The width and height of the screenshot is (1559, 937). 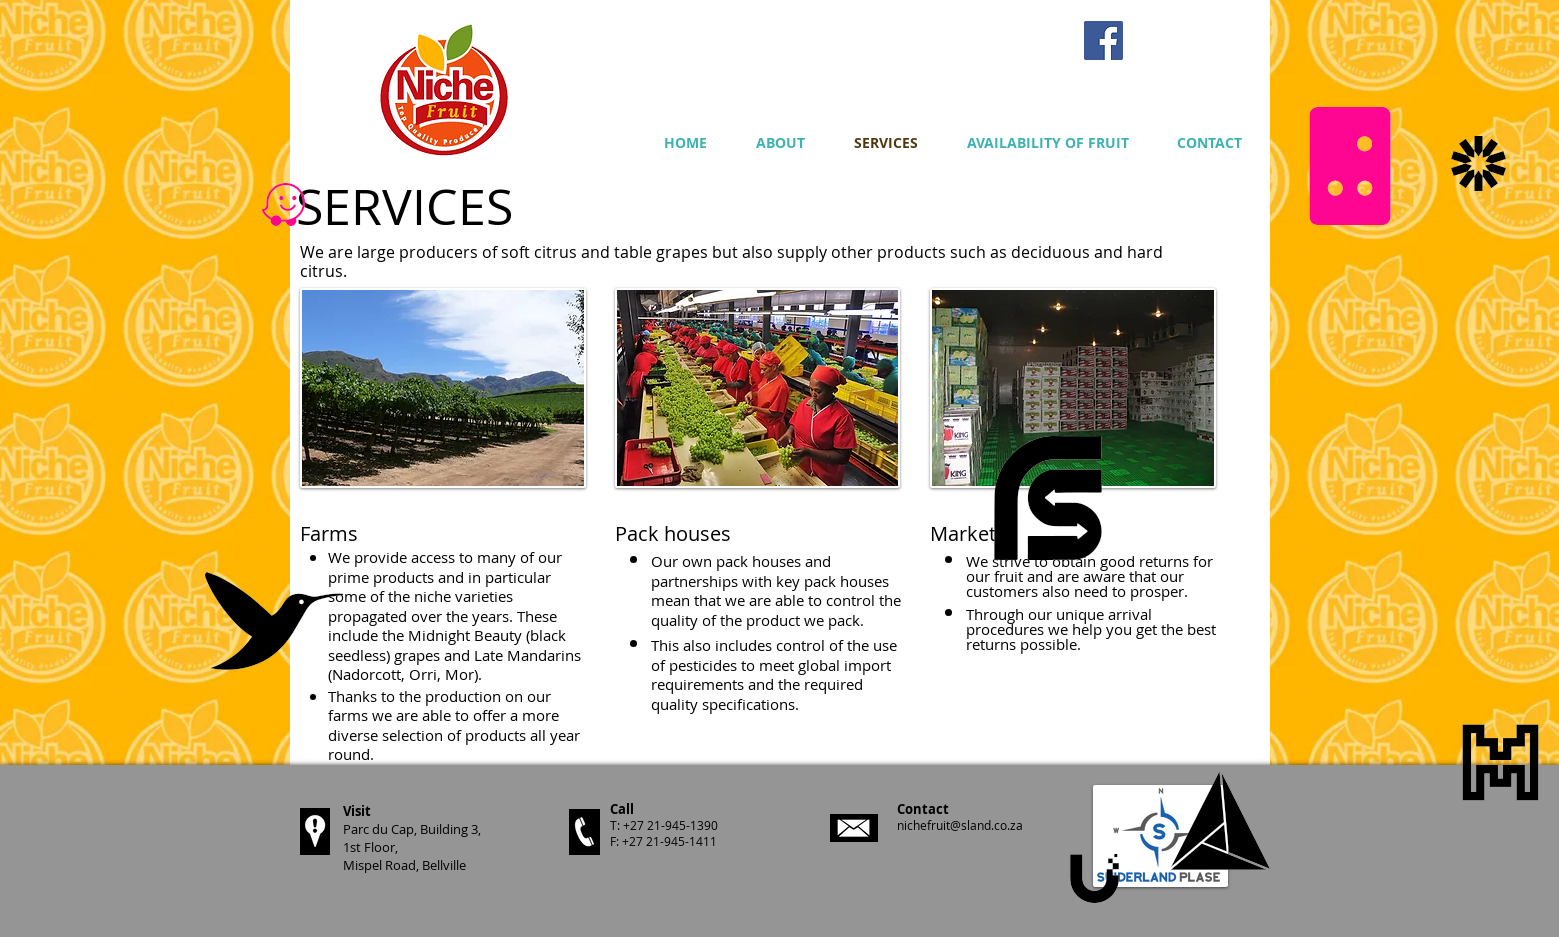 What do you see at coordinates (274, 621) in the screenshot?
I see `fluent bit logo - open-source log processor and forwarder` at bounding box center [274, 621].